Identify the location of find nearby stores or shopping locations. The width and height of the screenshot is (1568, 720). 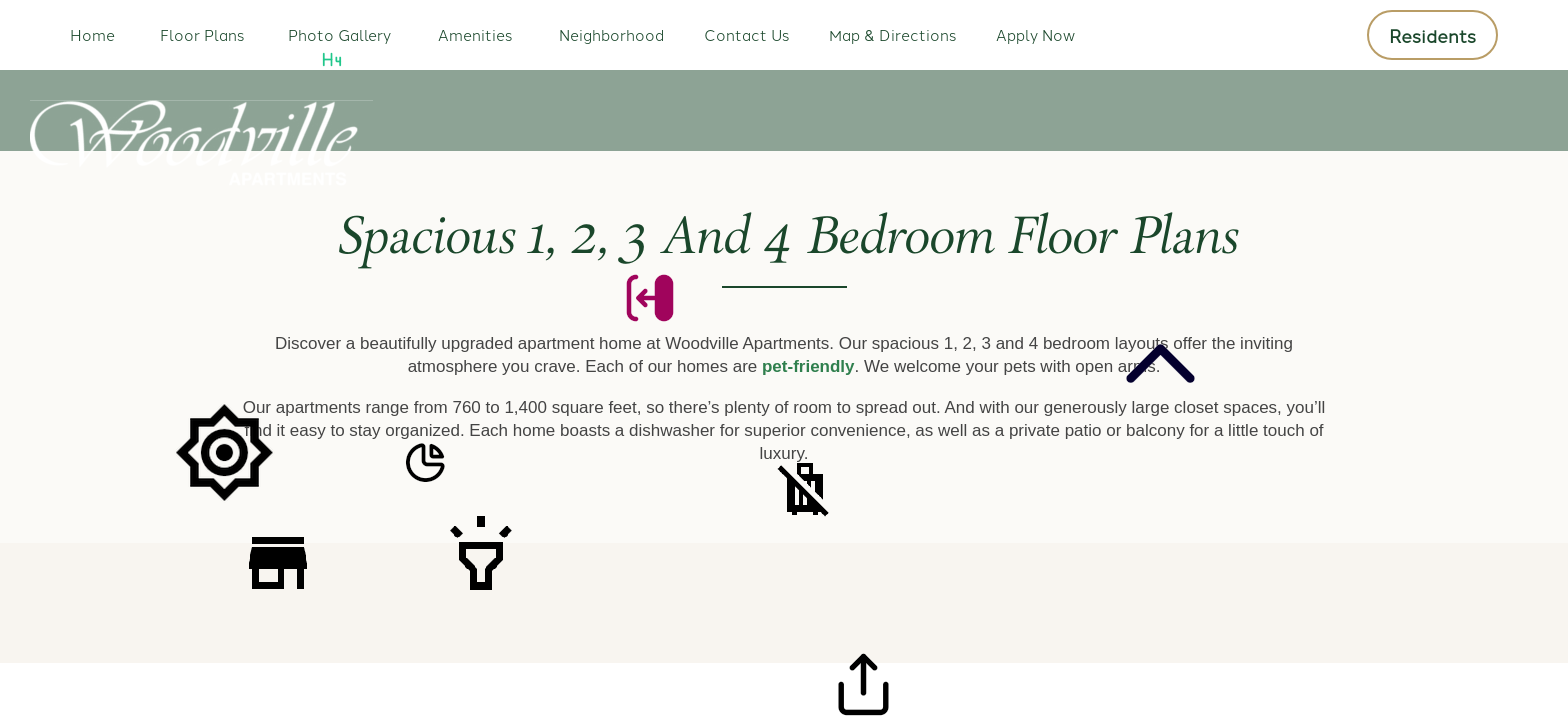
(278, 563).